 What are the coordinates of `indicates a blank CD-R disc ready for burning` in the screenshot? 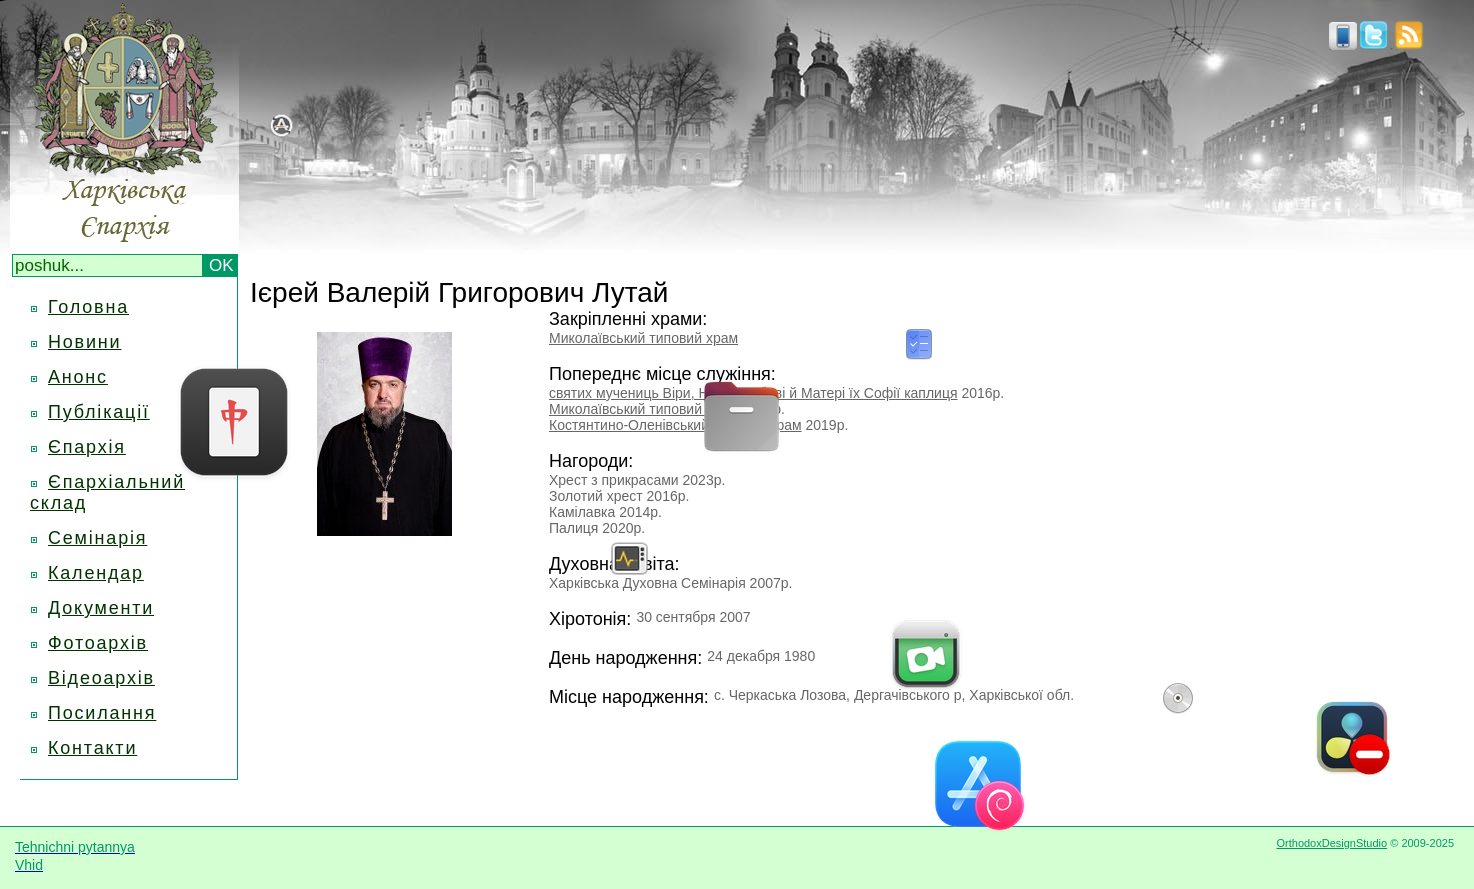 It's located at (1178, 698).